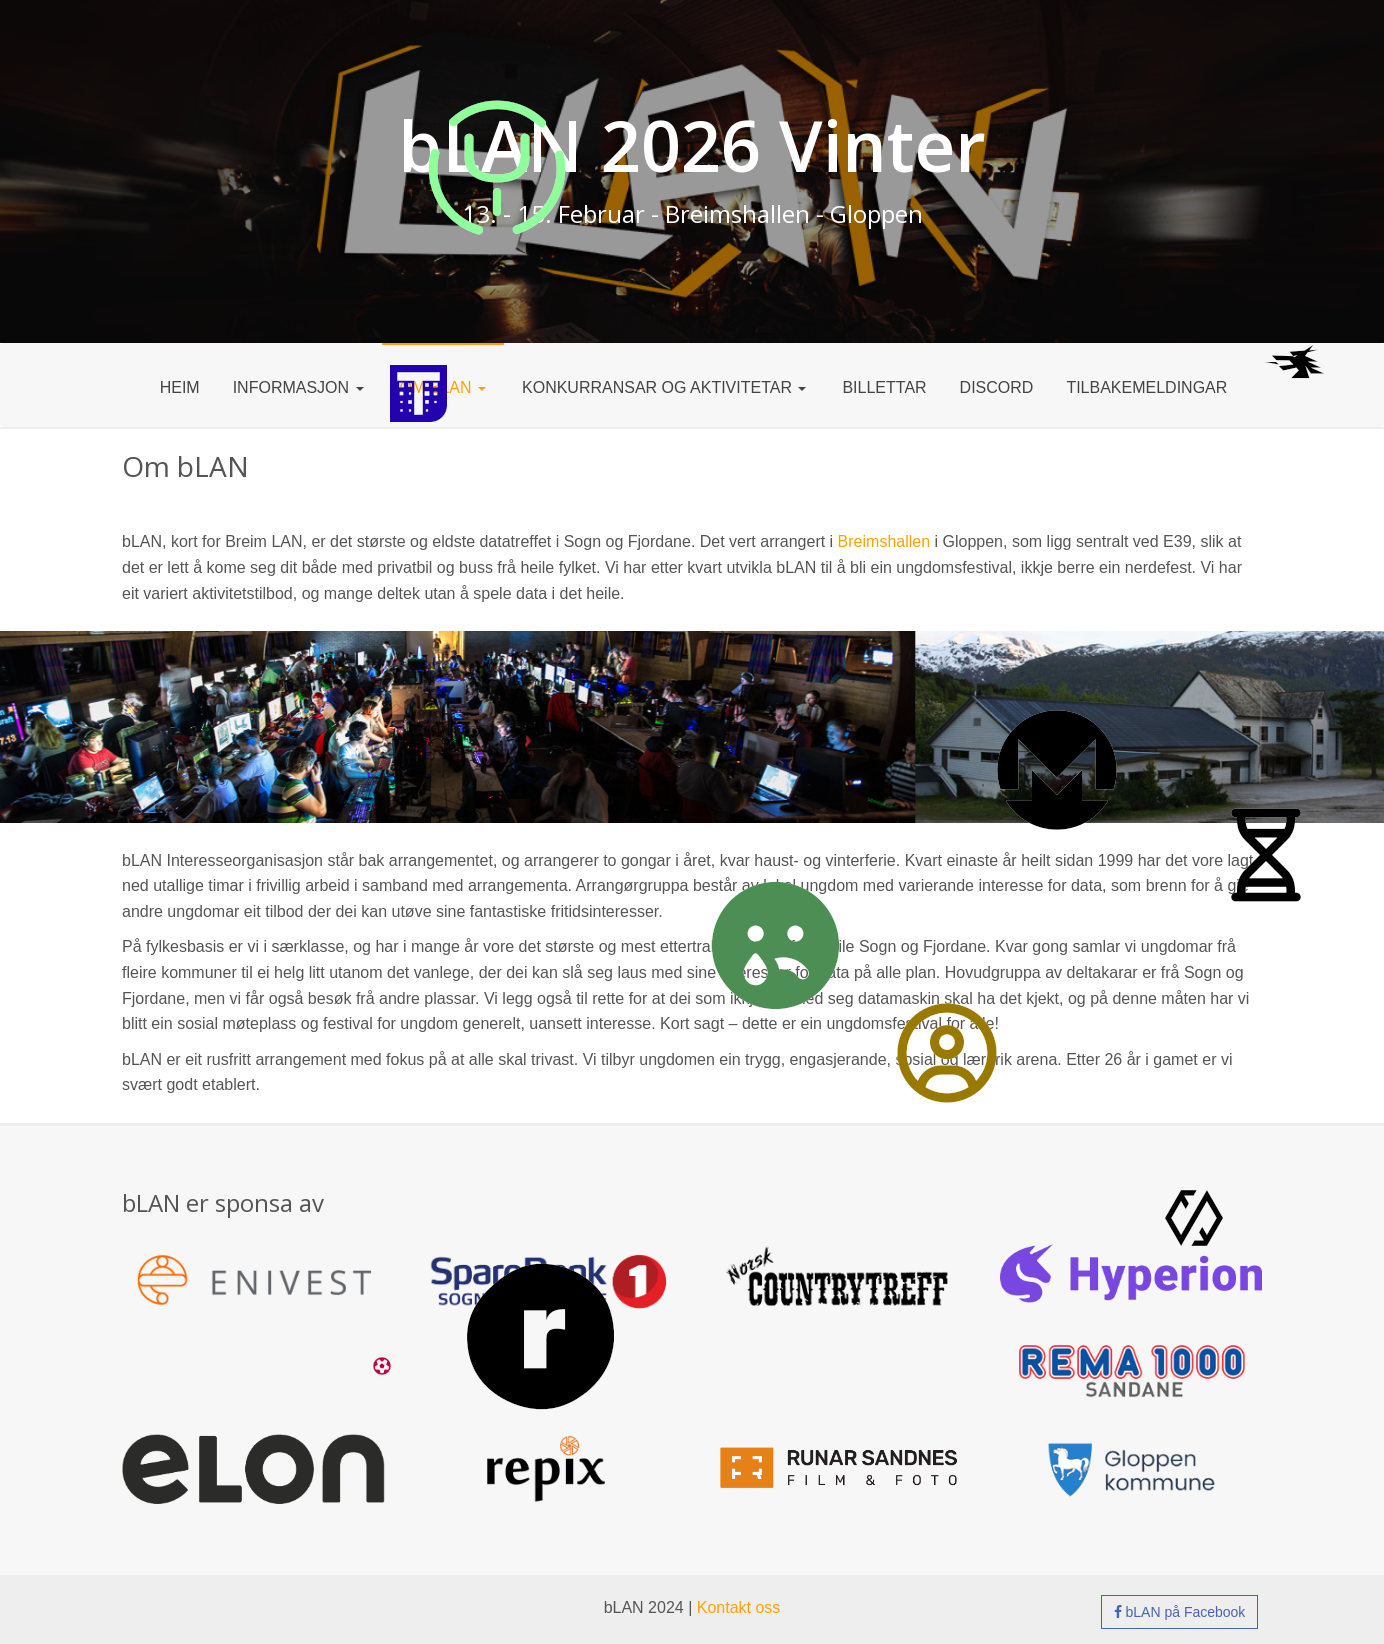  What do you see at coordinates (418, 393) in the screenshot?
I see `visit the thanos project website or documentation` at bounding box center [418, 393].